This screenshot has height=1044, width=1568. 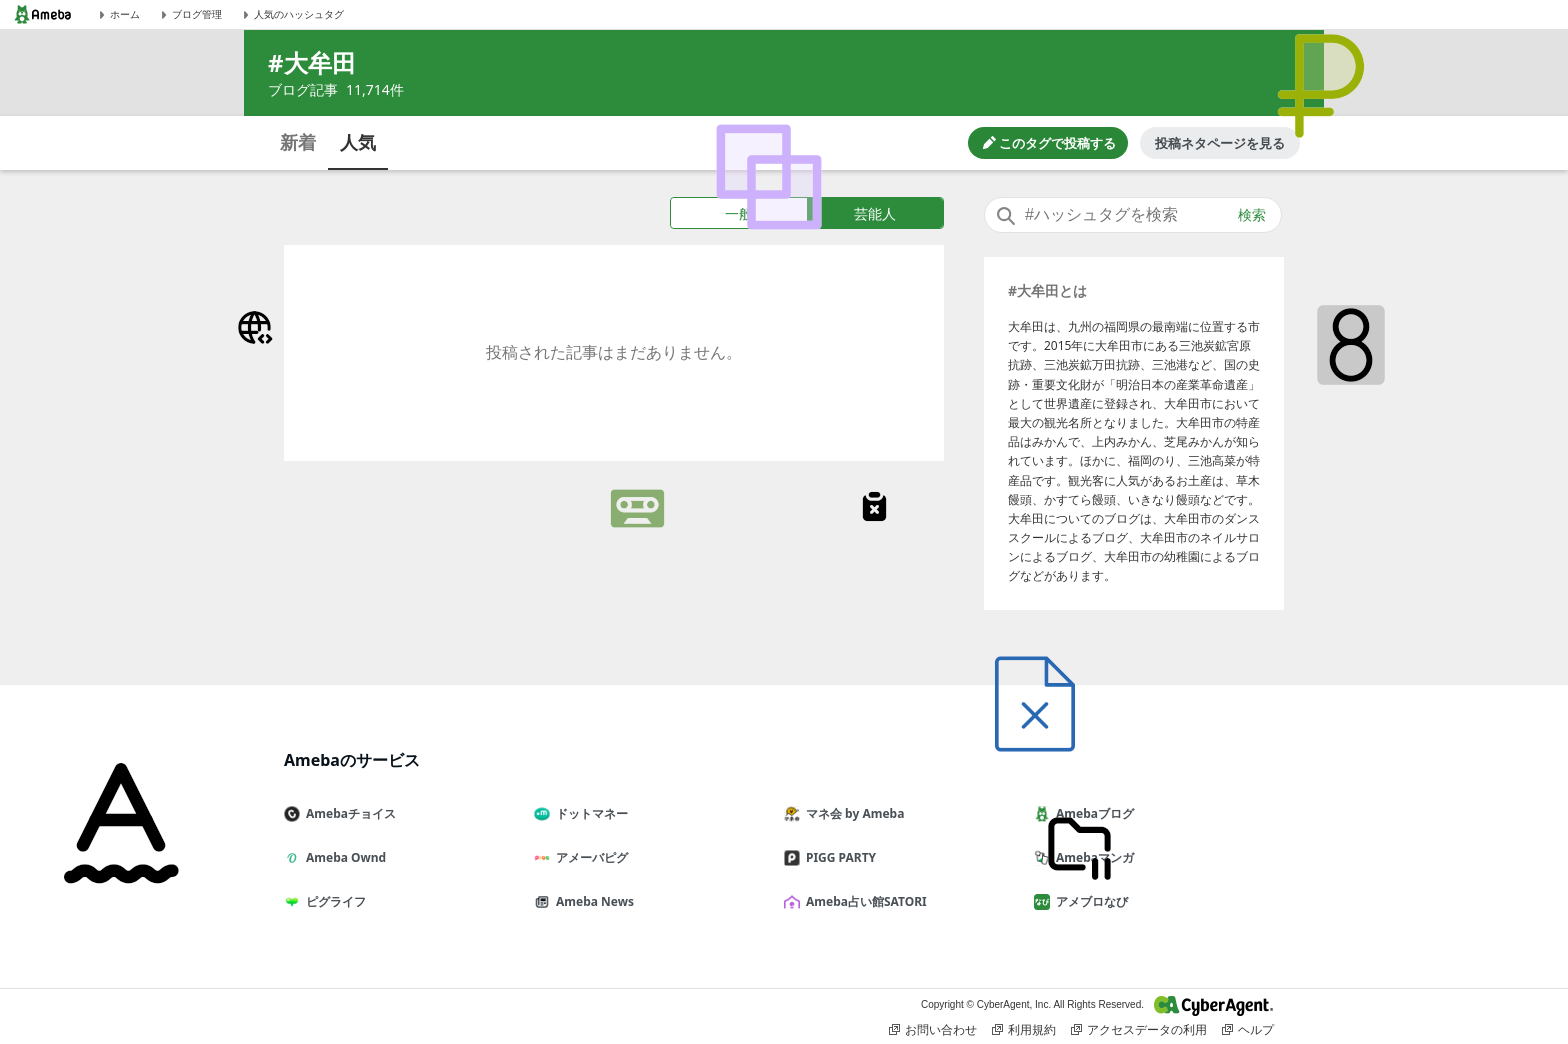 I want to click on pause folder sync or backup, so click(x=1079, y=845).